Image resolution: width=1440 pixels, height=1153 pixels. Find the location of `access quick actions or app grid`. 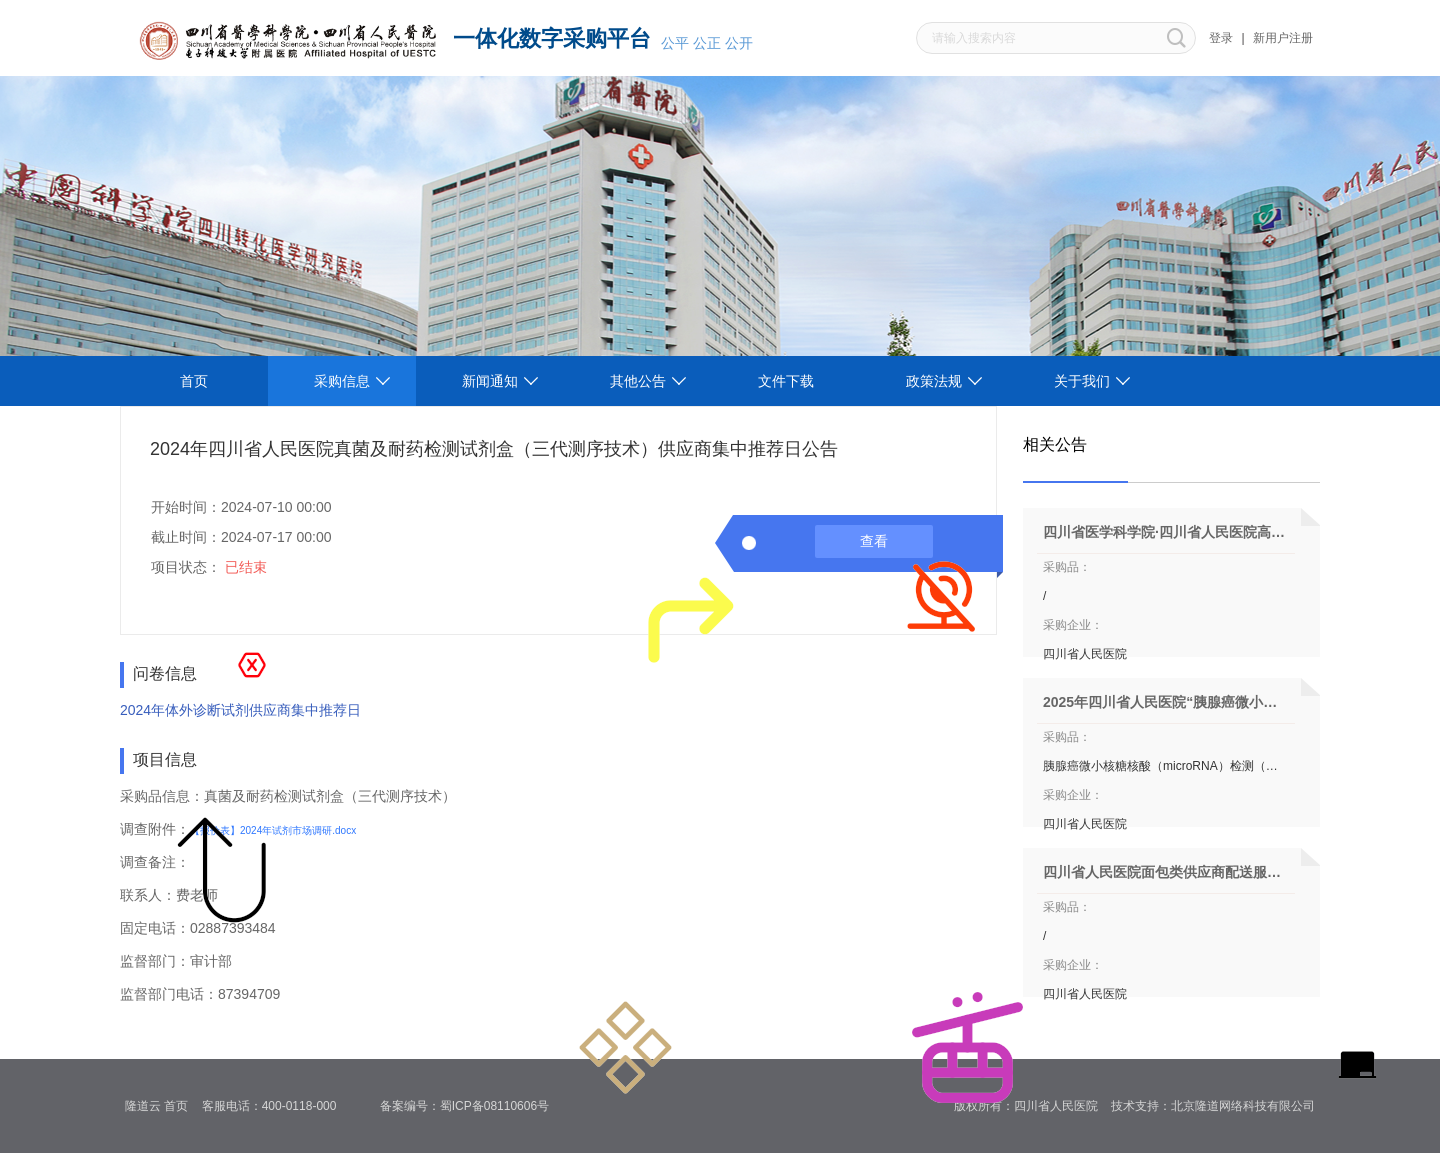

access quick actions or app grid is located at coordinates (625, 1047).